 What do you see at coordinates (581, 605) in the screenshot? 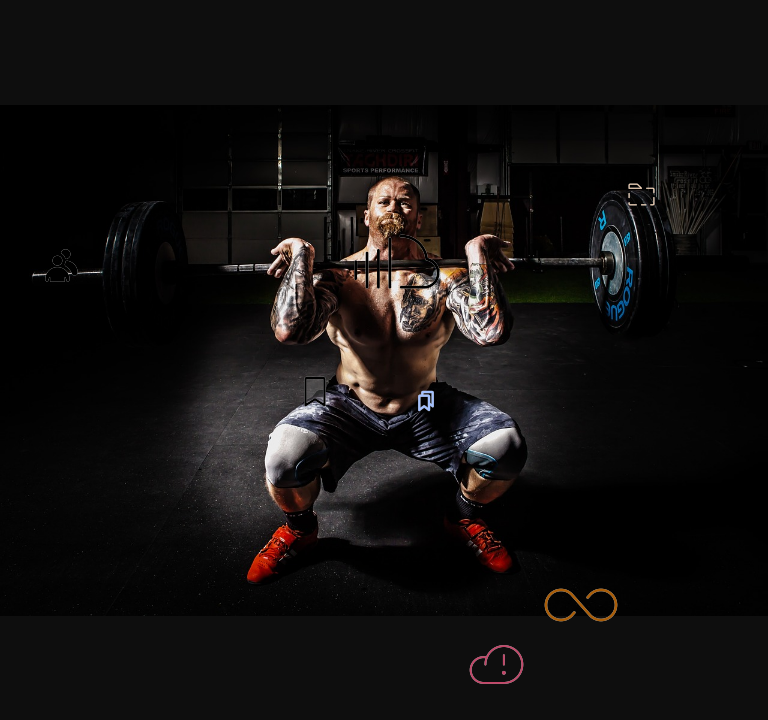
I see `indicates unlimited or infinite content` at bounding box center [581, 605].